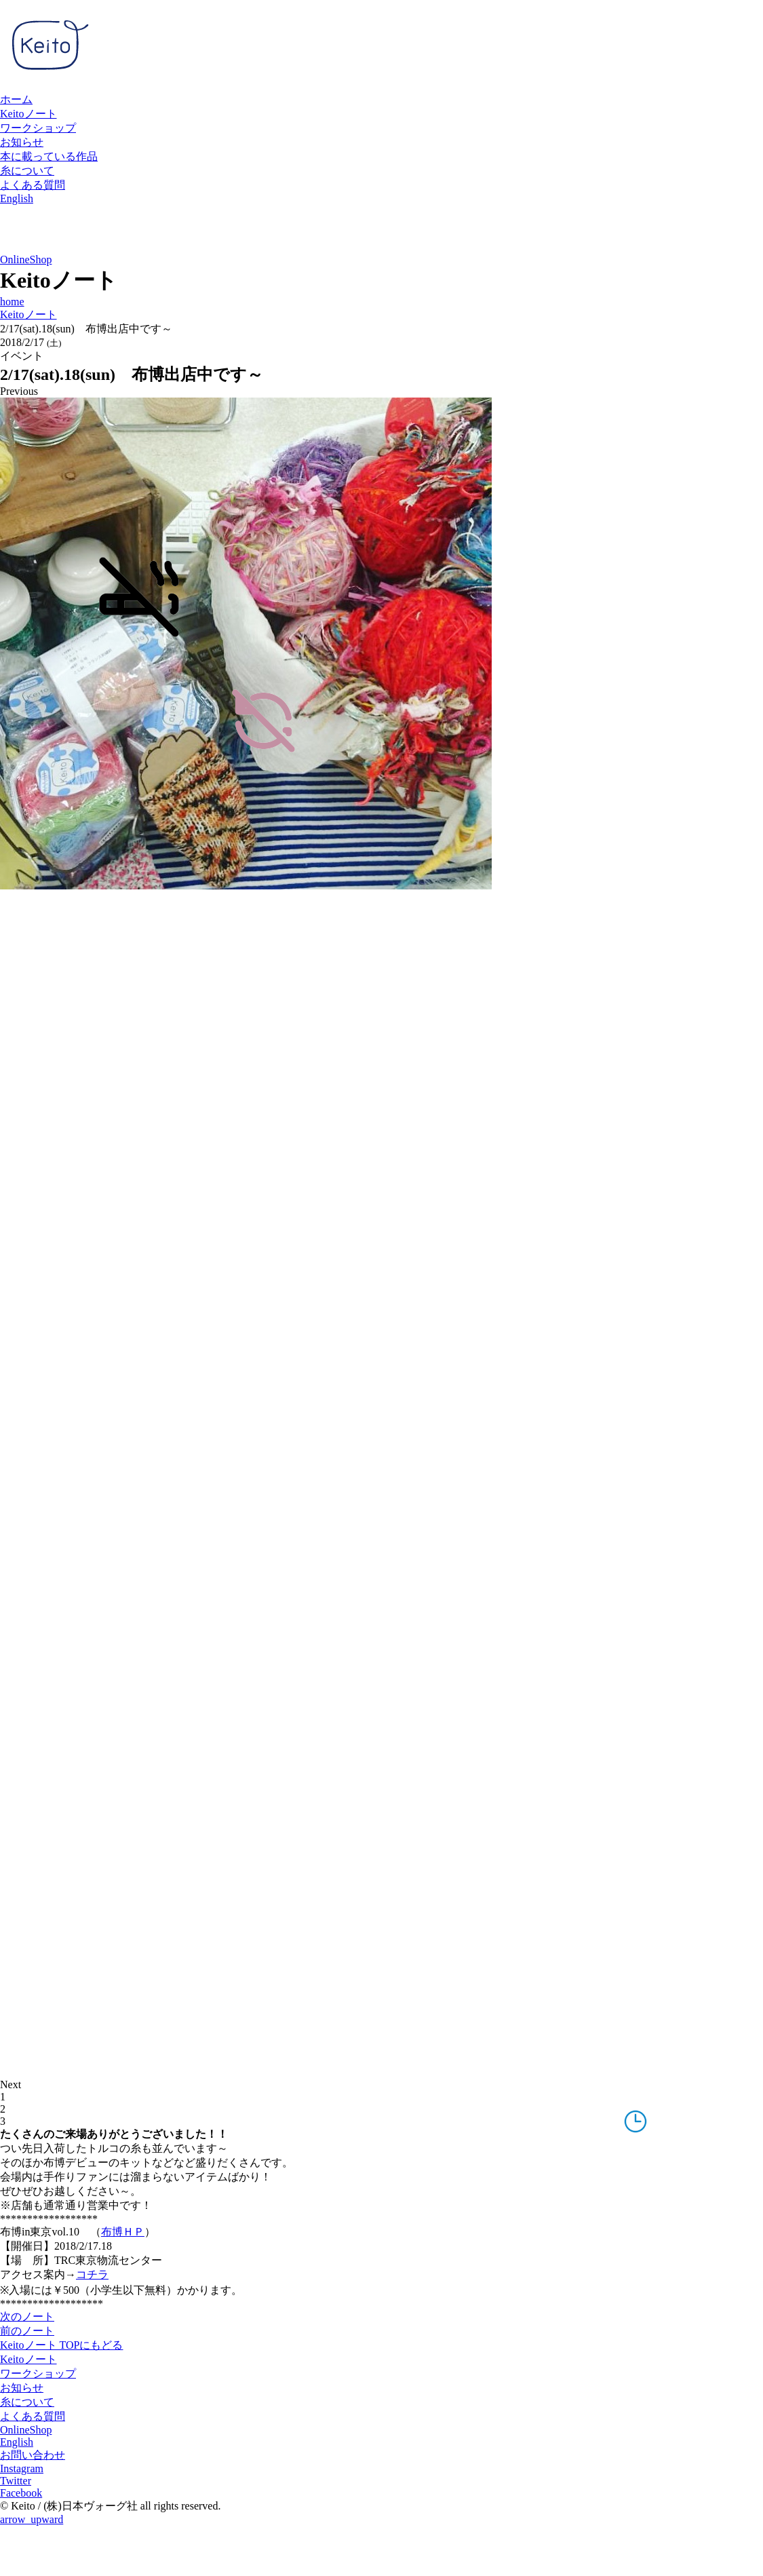  I want to click on view time or clock settings, so click(635, 2121).